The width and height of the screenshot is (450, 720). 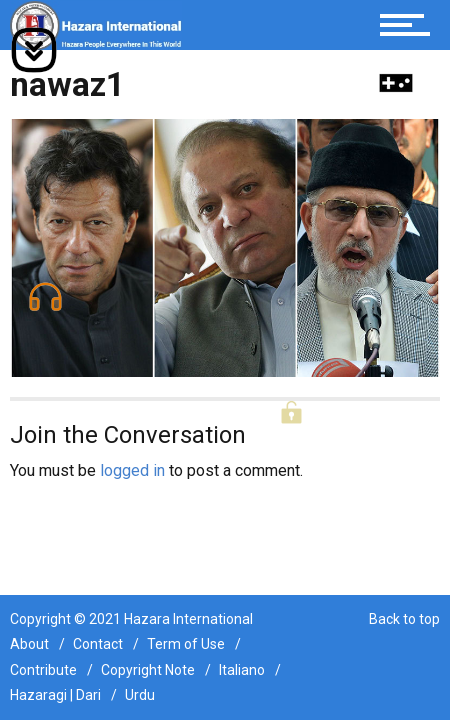 What do you see at coordinates (291, 413) in the screenshot?
I see `unlocked or unsecured state` at bounding box center [291, 413].